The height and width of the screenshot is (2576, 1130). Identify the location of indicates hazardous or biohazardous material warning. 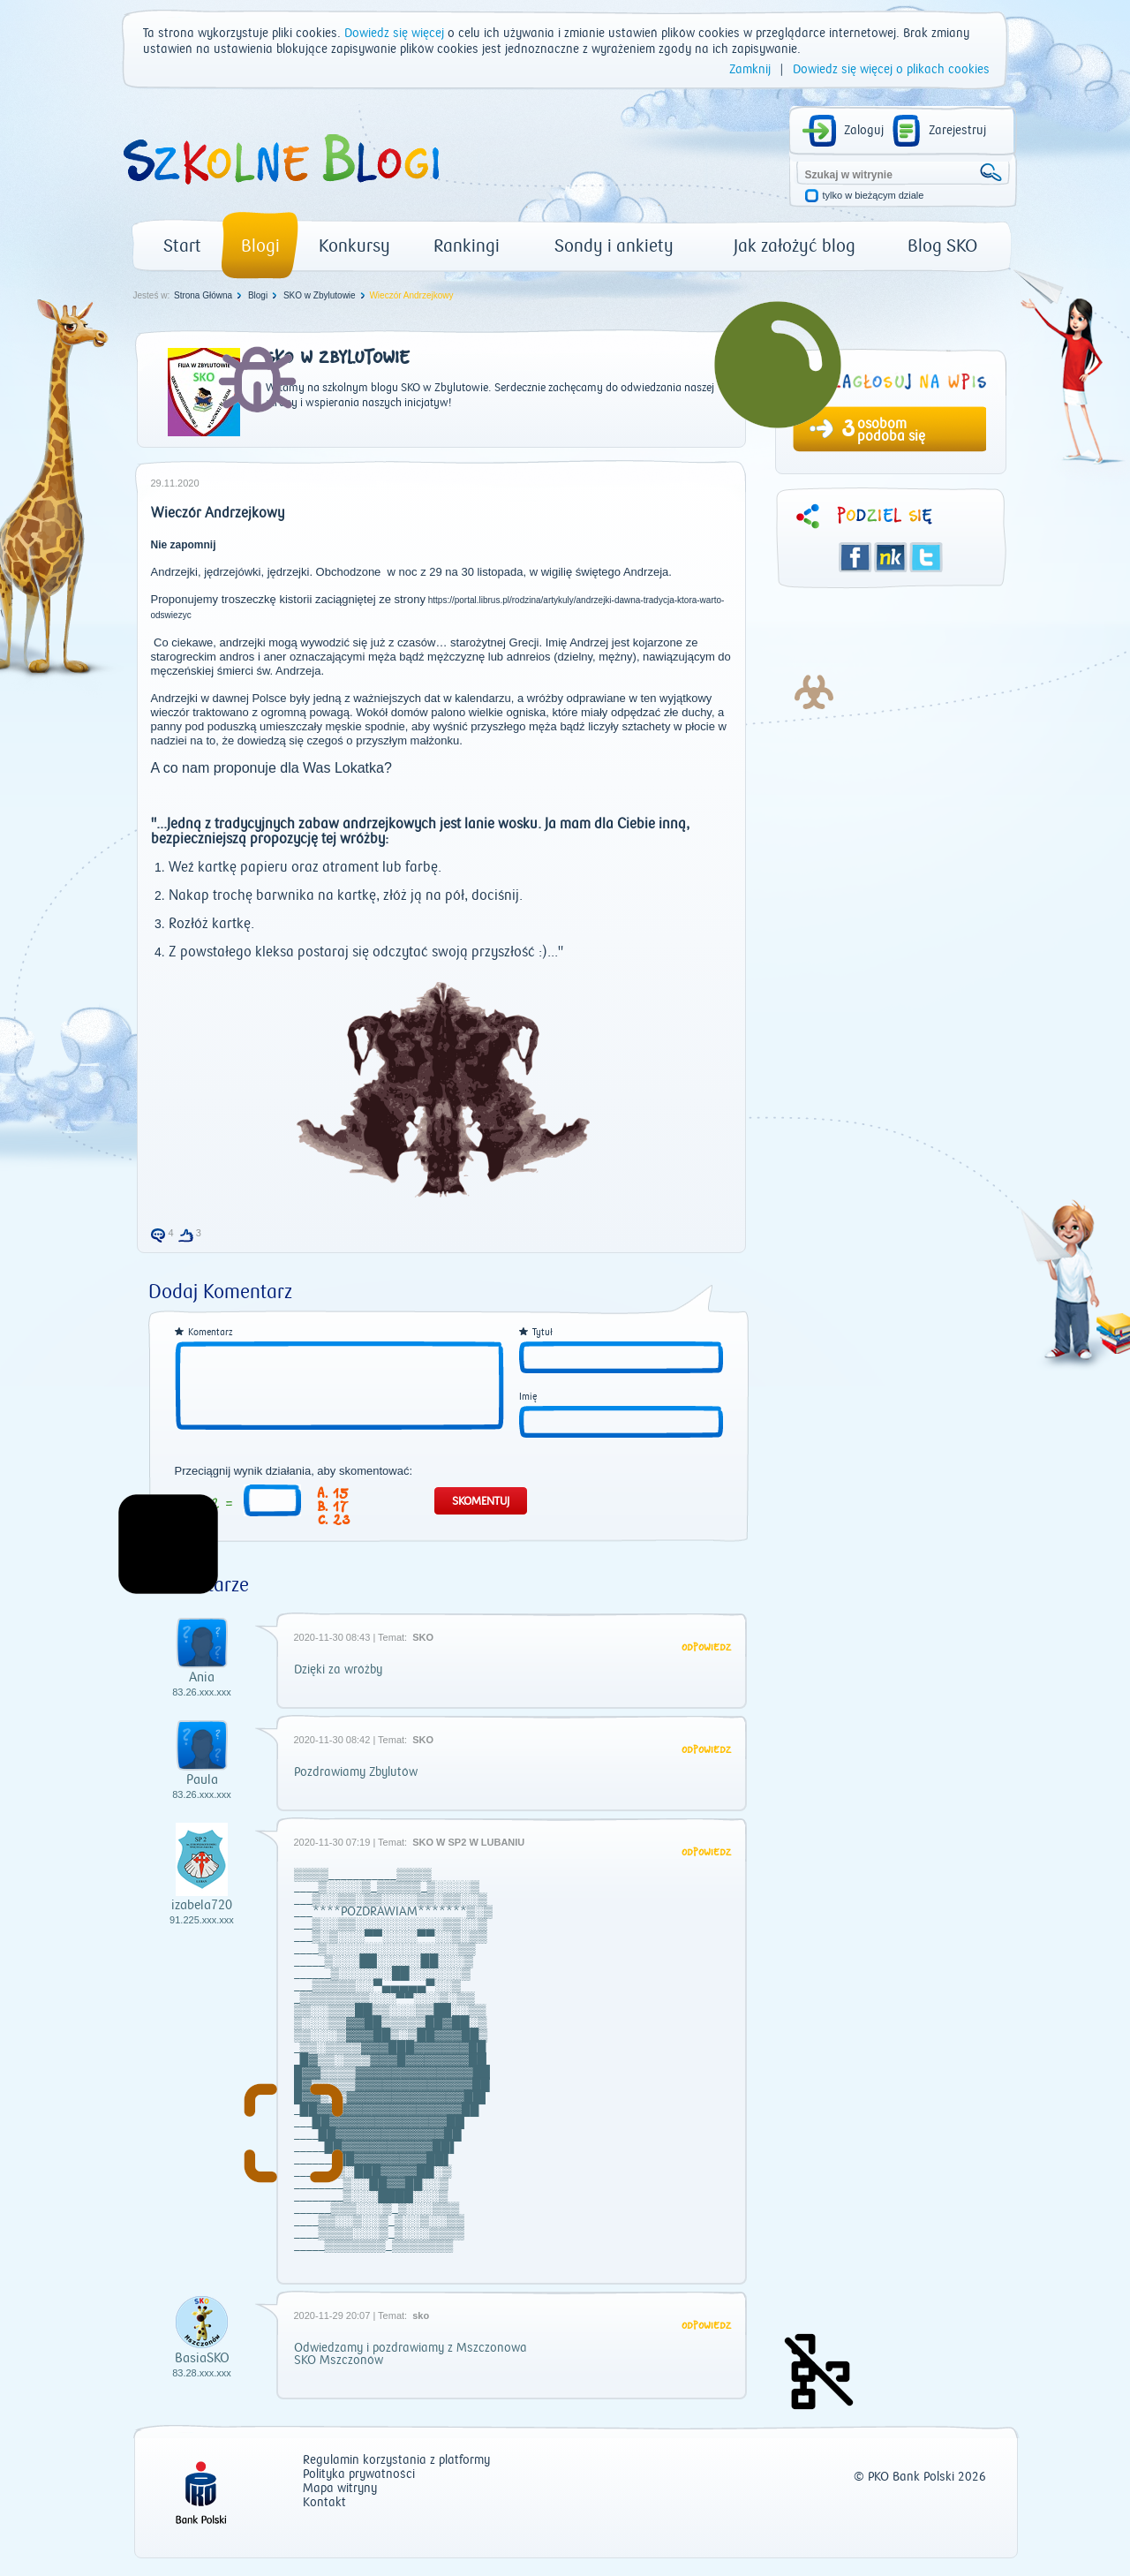
(814, 693).